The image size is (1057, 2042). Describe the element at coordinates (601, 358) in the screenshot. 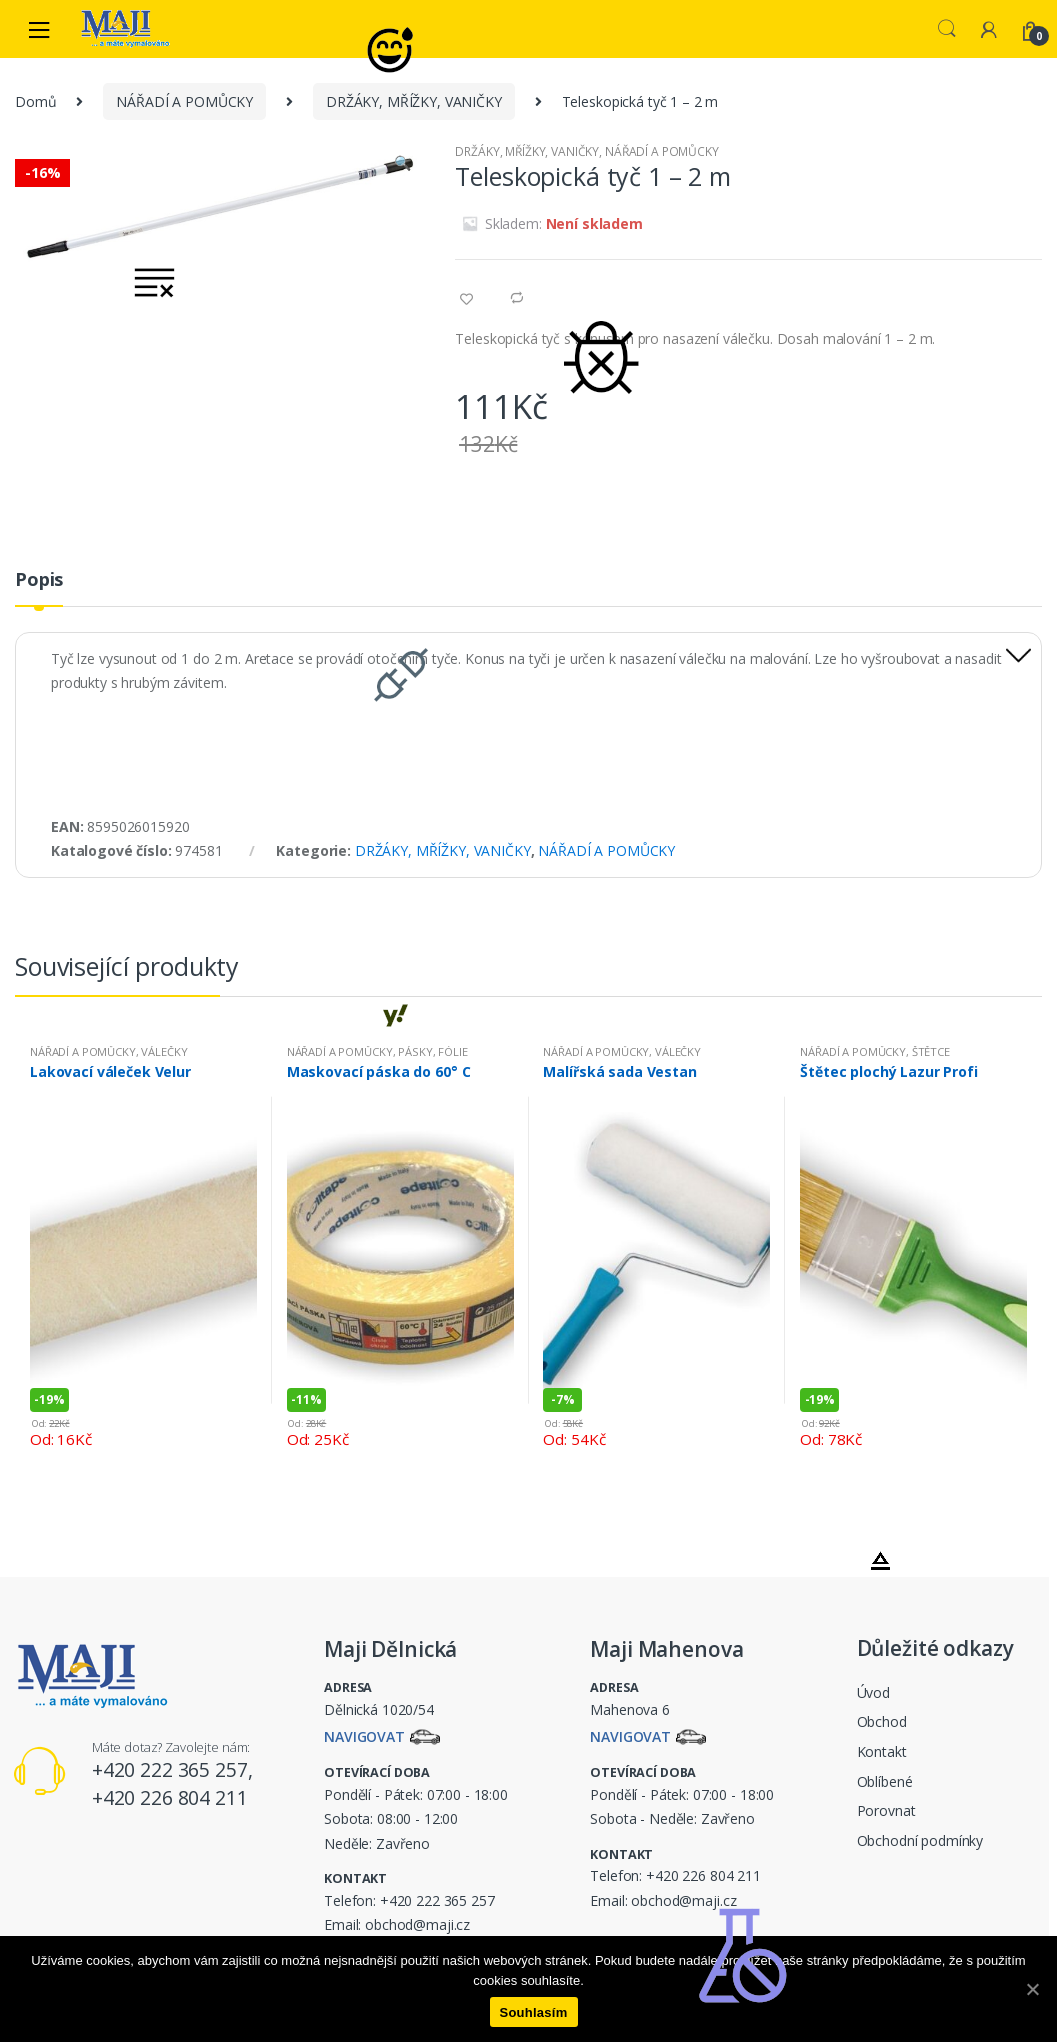

I see `start debugging mode` at that location.